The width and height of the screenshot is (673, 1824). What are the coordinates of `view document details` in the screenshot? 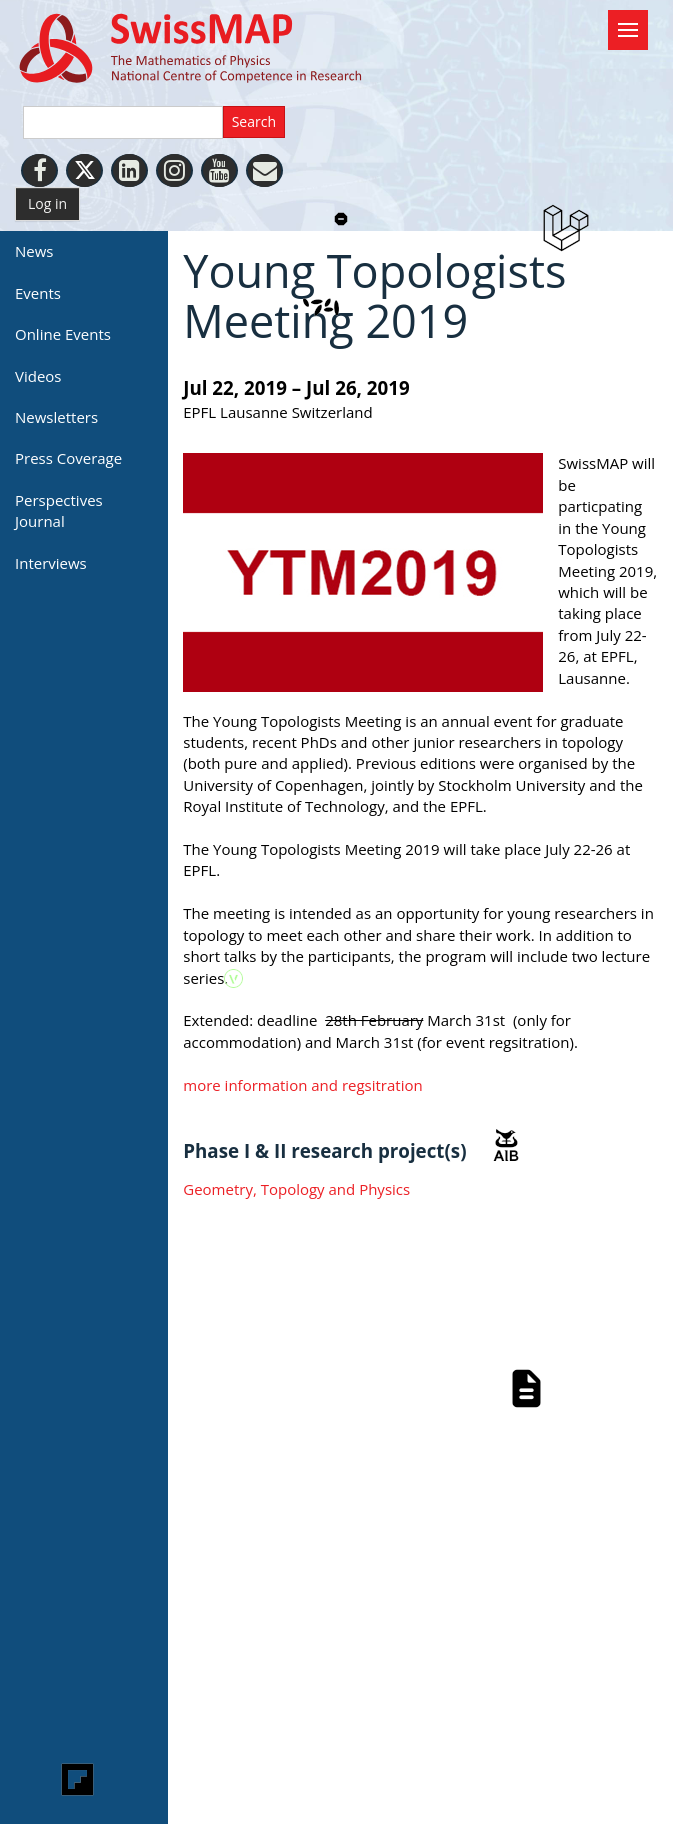 It's located at (526, 1388).